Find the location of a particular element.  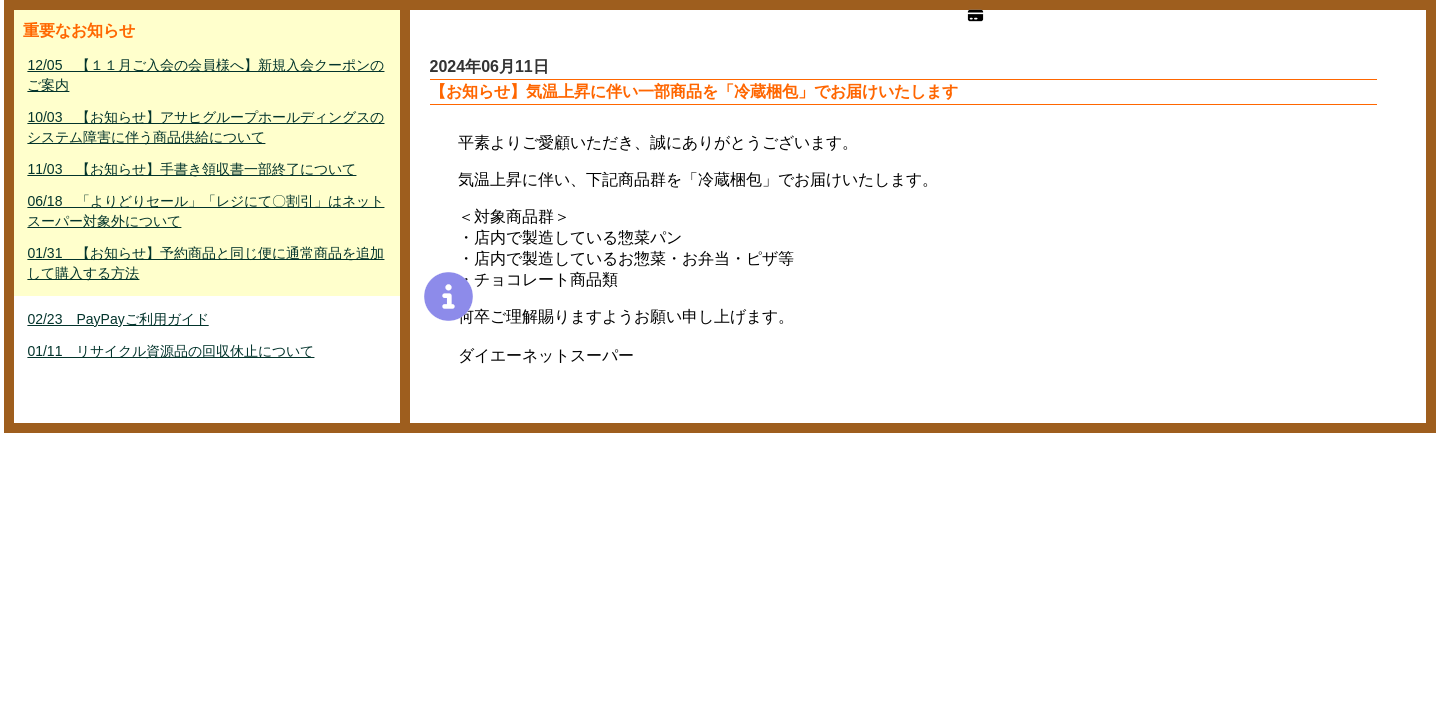

manage payment methods is located at coordinates (975, 15).